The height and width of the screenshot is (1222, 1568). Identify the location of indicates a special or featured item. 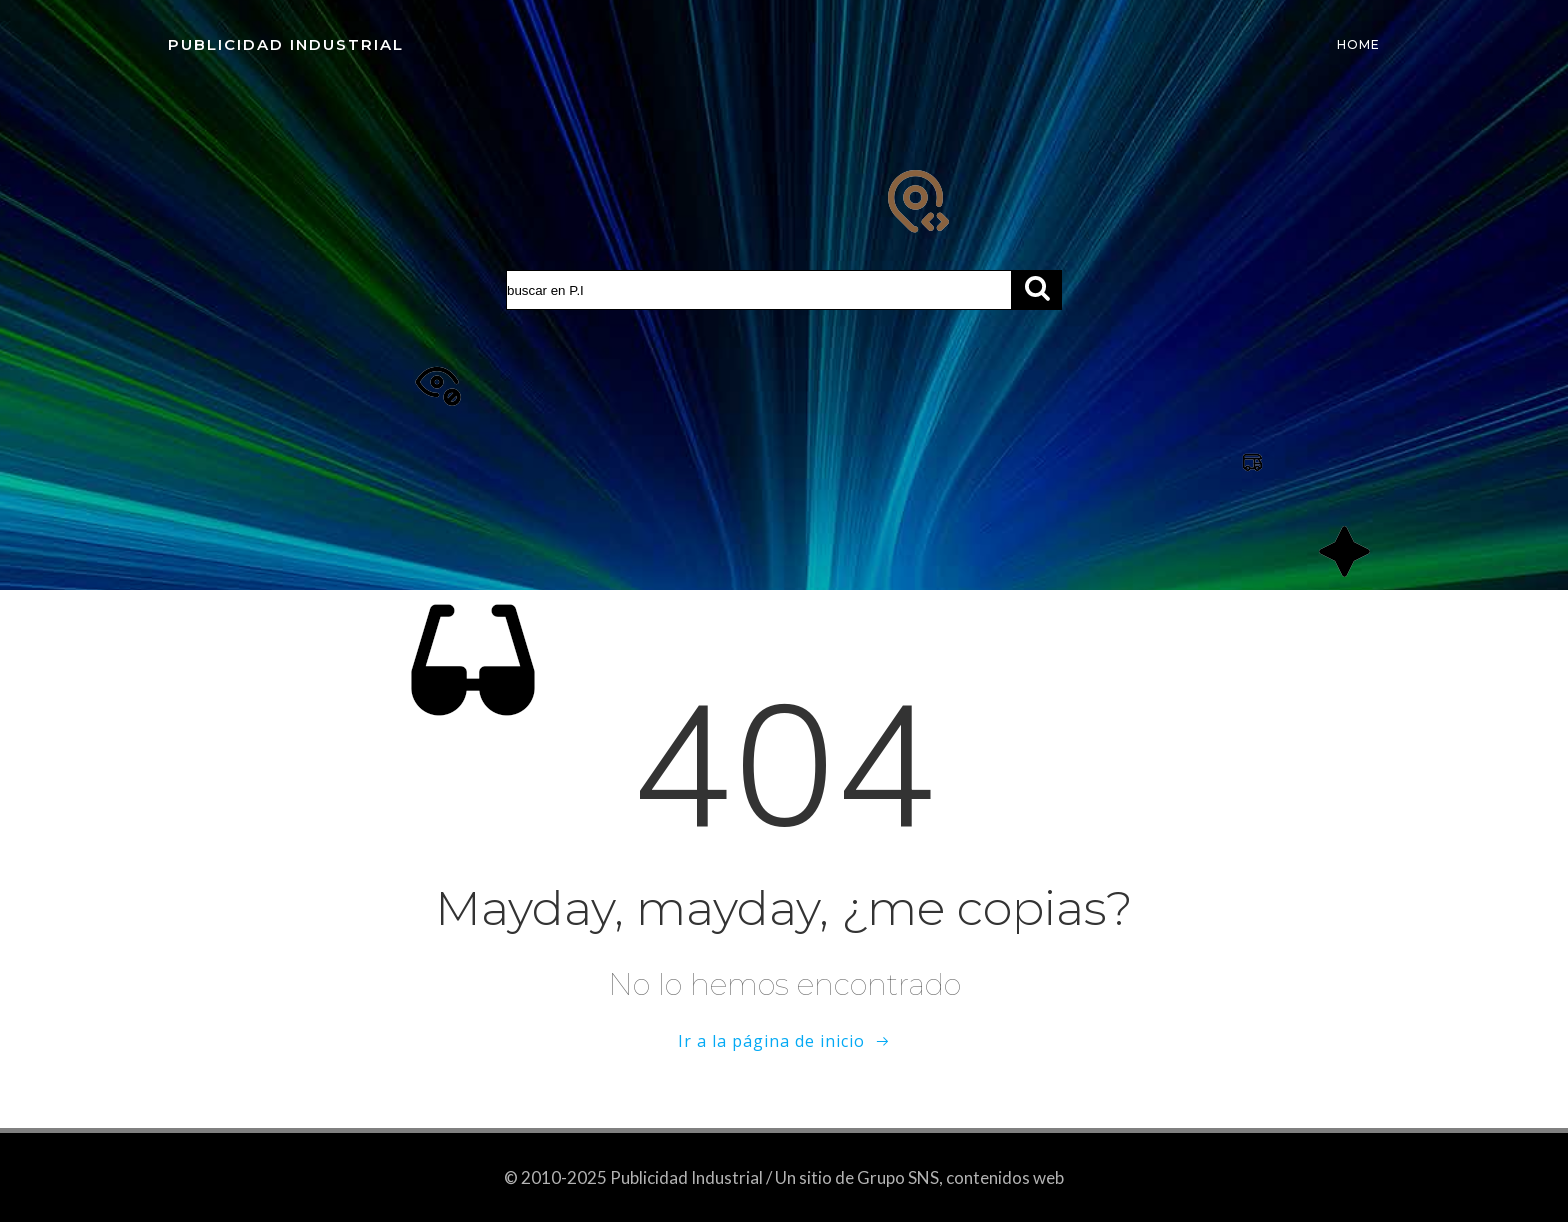
(1344, 551).